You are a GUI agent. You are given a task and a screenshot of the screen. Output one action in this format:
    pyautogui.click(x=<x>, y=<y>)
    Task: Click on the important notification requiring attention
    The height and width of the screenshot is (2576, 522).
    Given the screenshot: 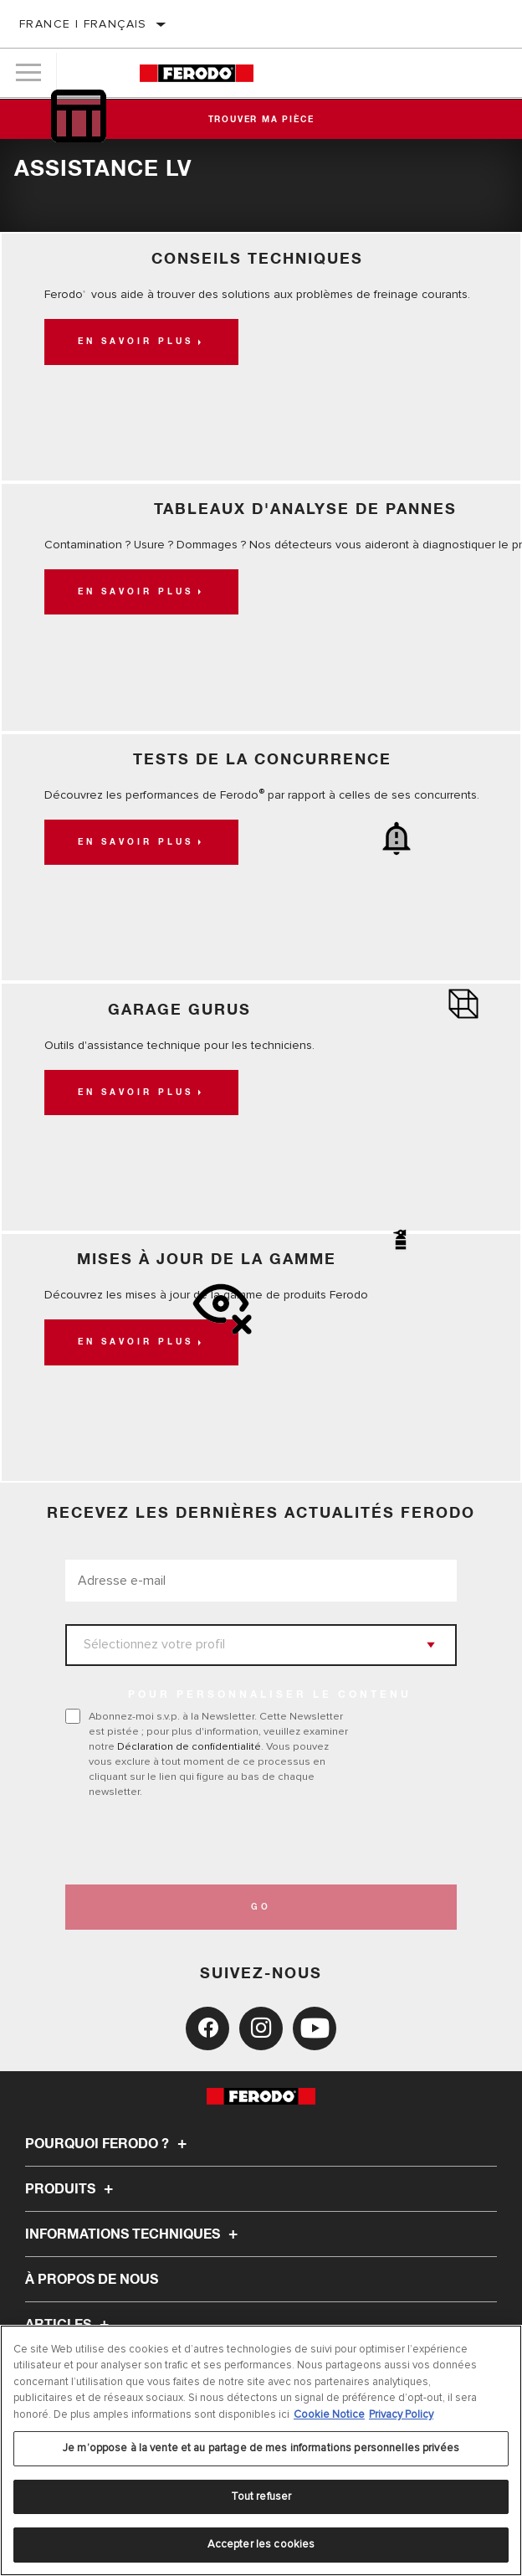 What is the action you would take?
    pyautogui.click(x=397, y=838)
    